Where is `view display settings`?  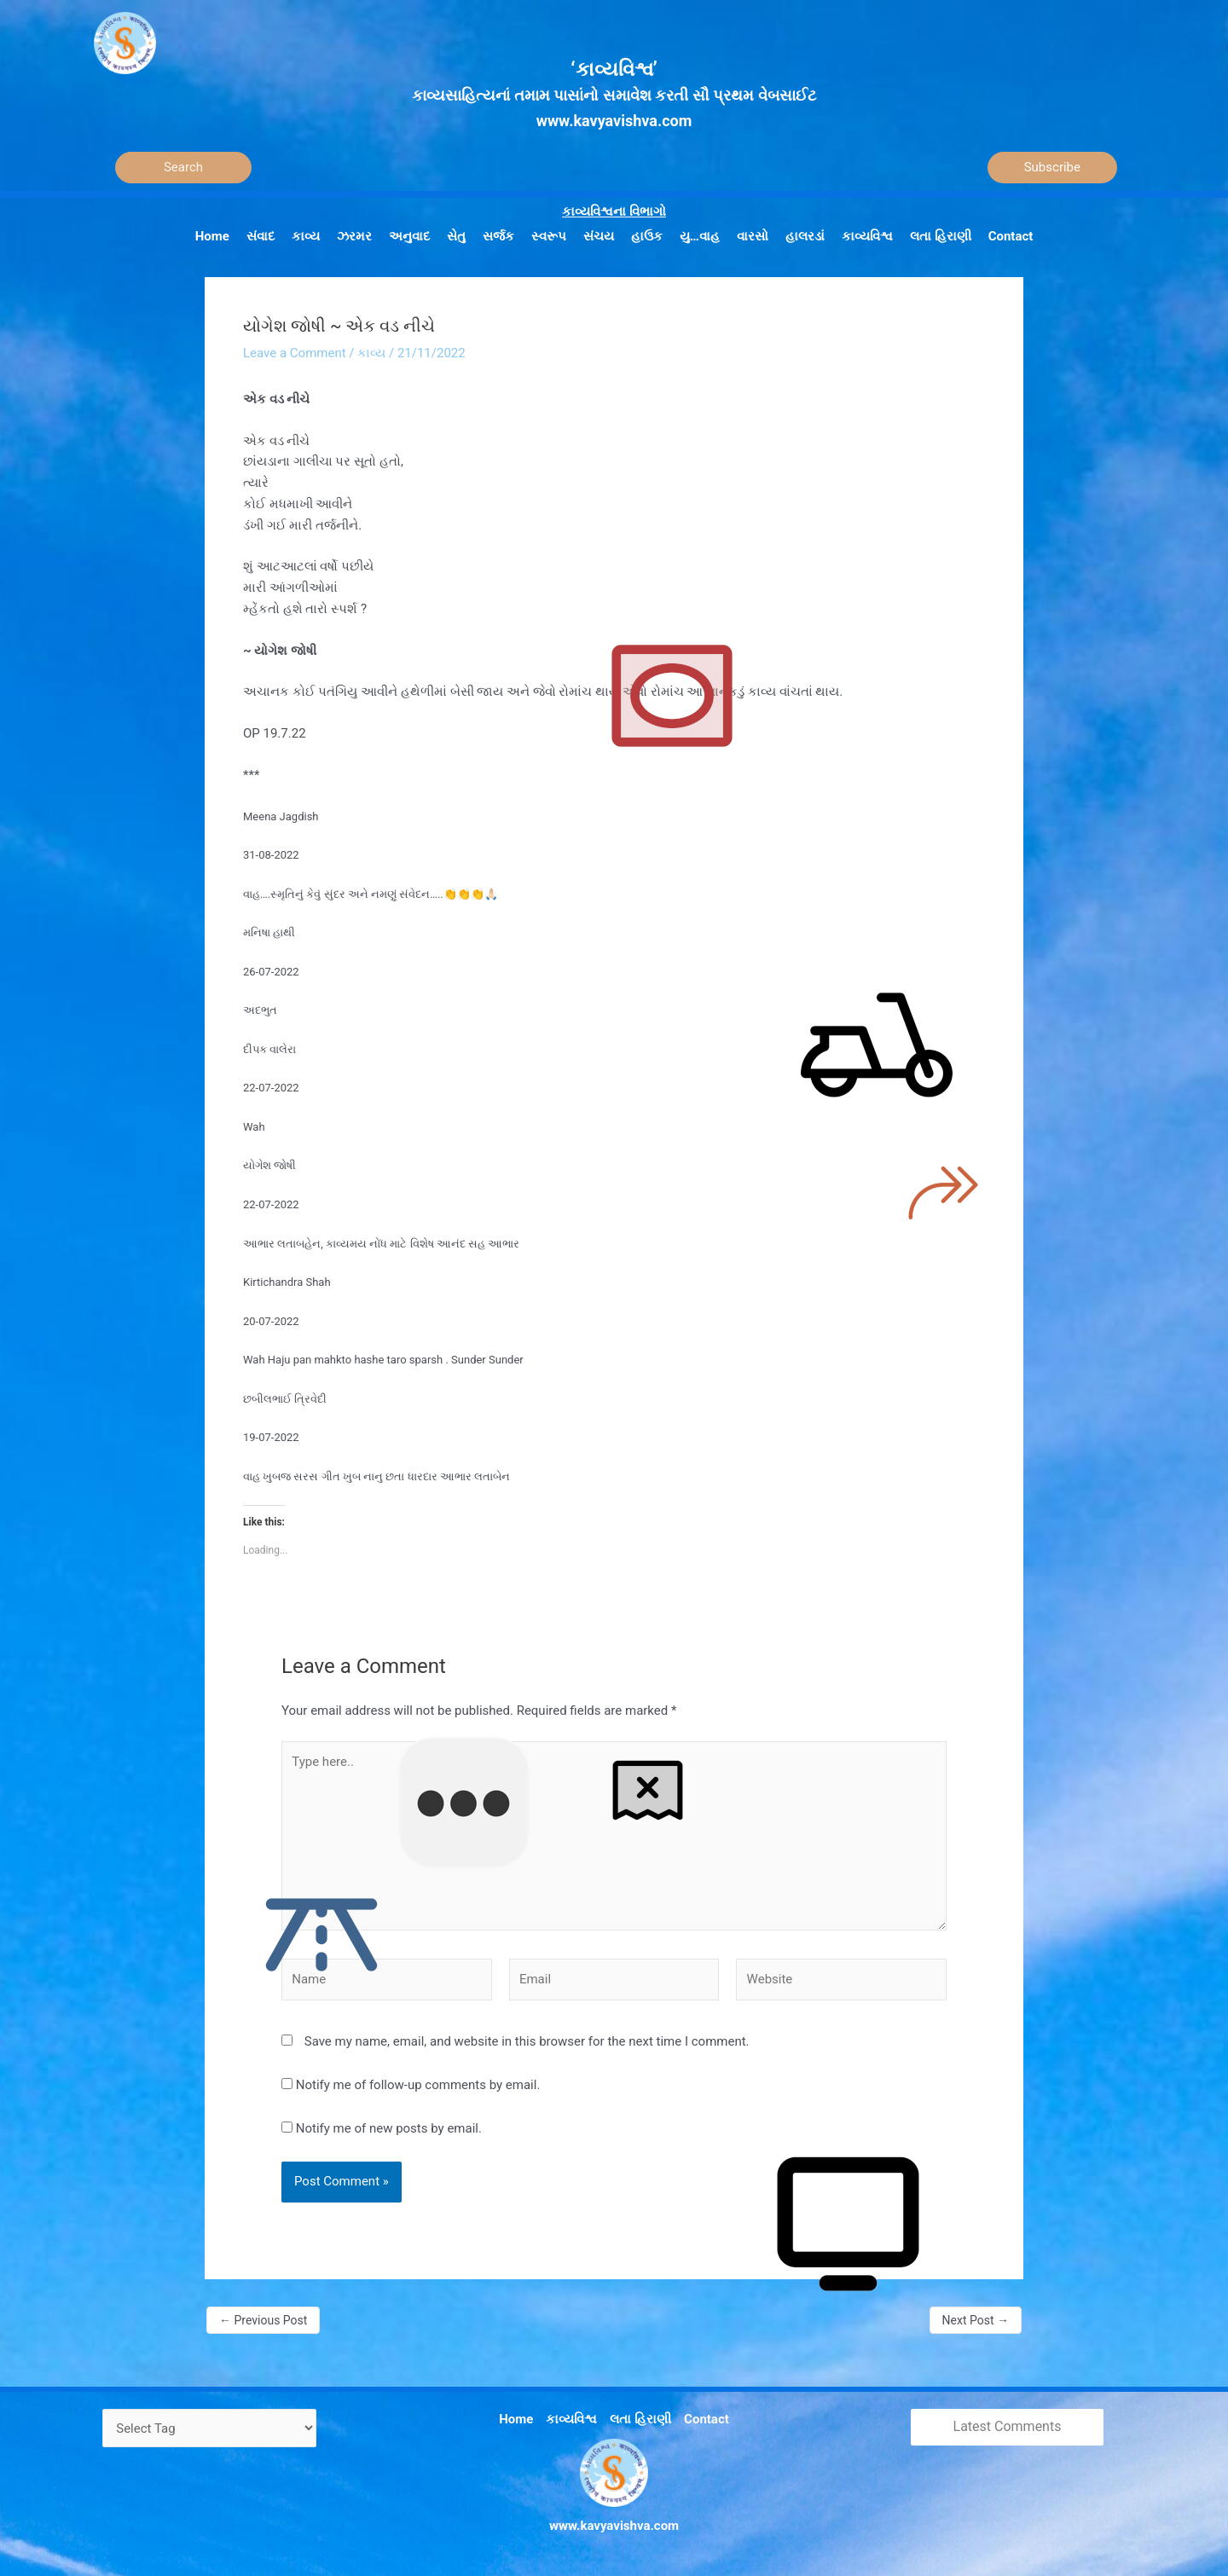 view display settings is located at coordinates (848, 2217).